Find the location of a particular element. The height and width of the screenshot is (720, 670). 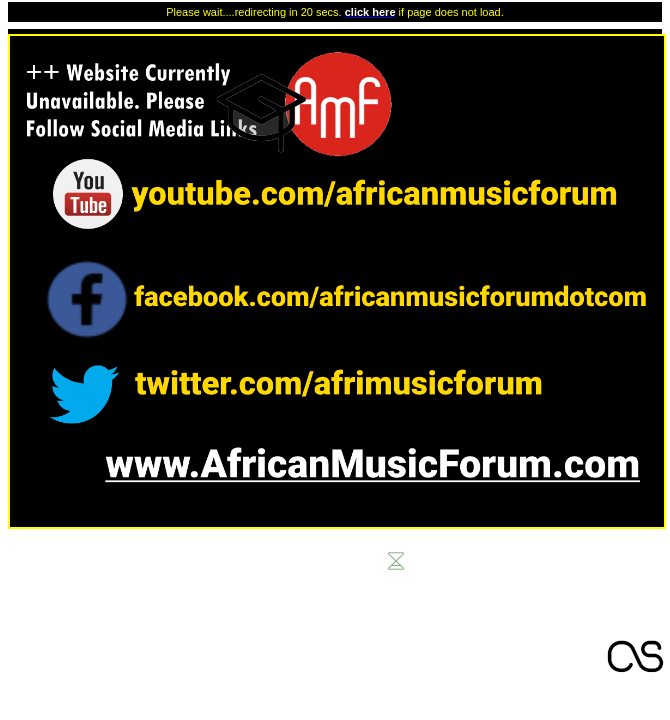

connect to Last.fm account is located at coordinates (635, 655).